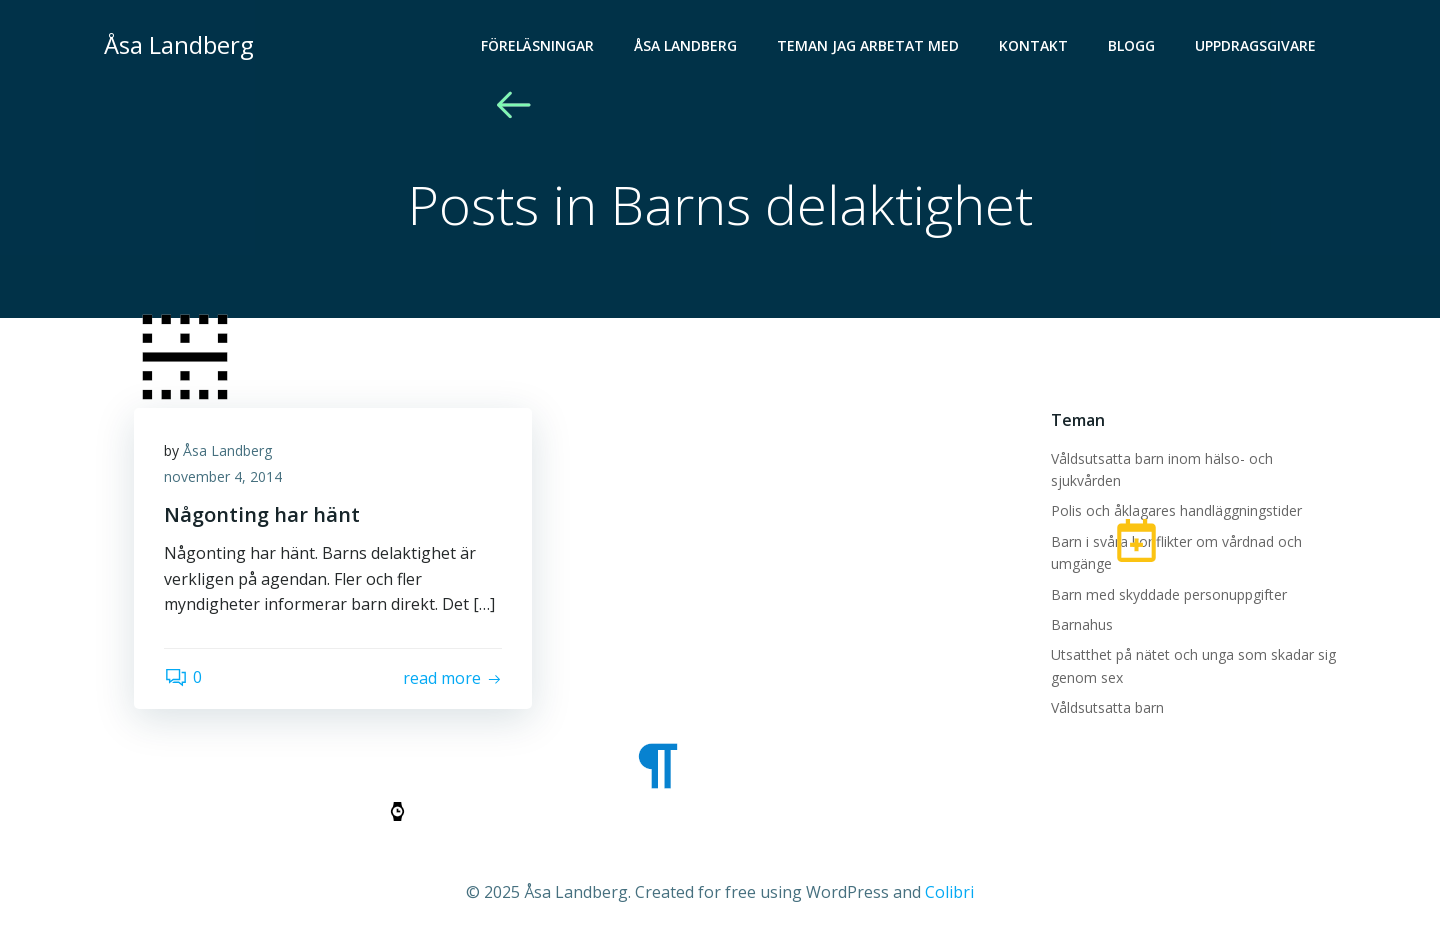 This screenshot has height=951, width=1440. I want to click on toggle paragraph formatting options, so click(658, 766).